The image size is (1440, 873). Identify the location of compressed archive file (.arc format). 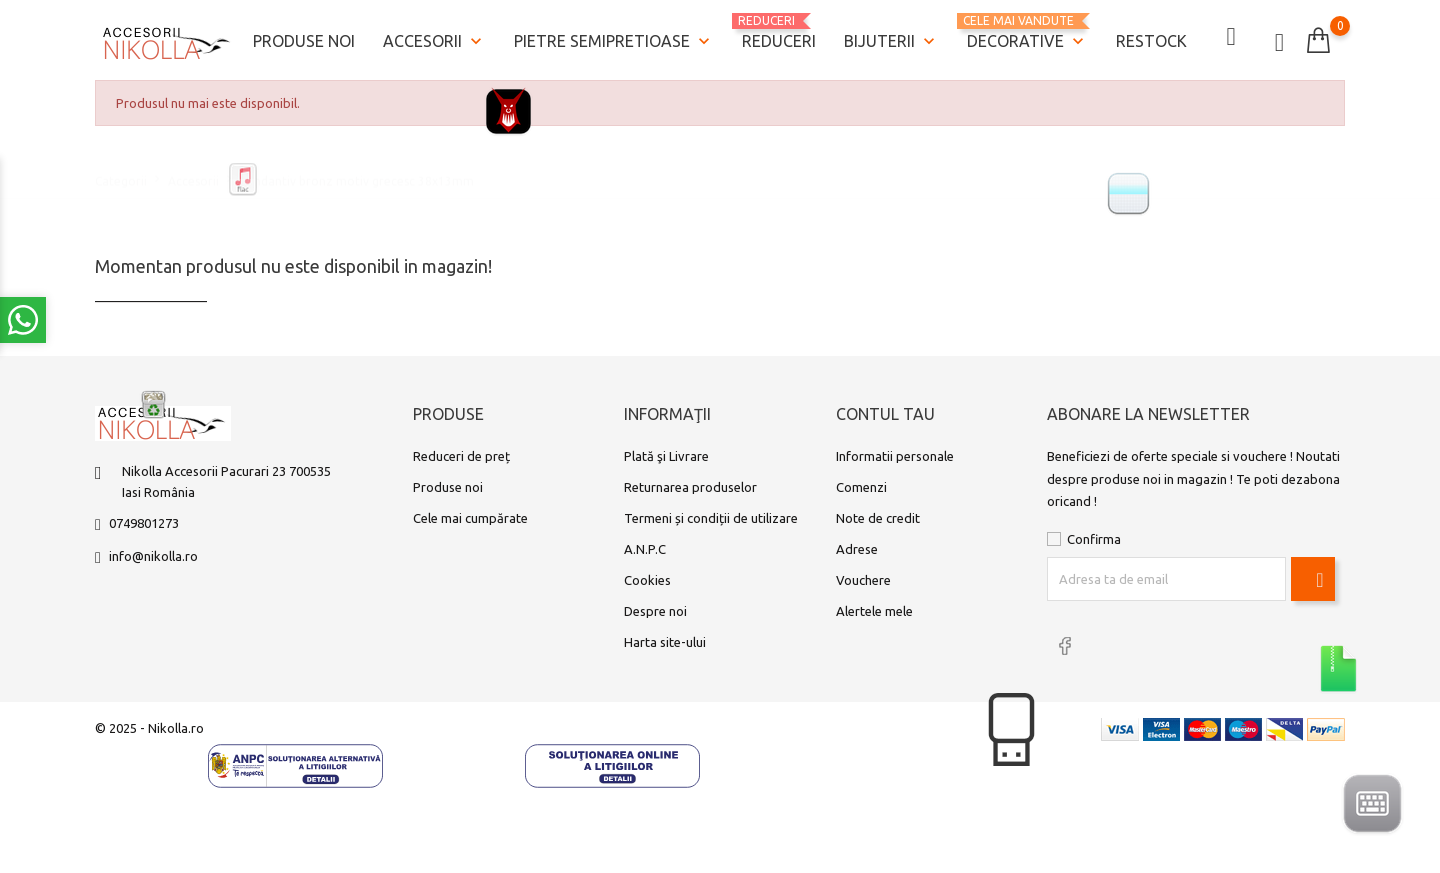
(1338, 669).